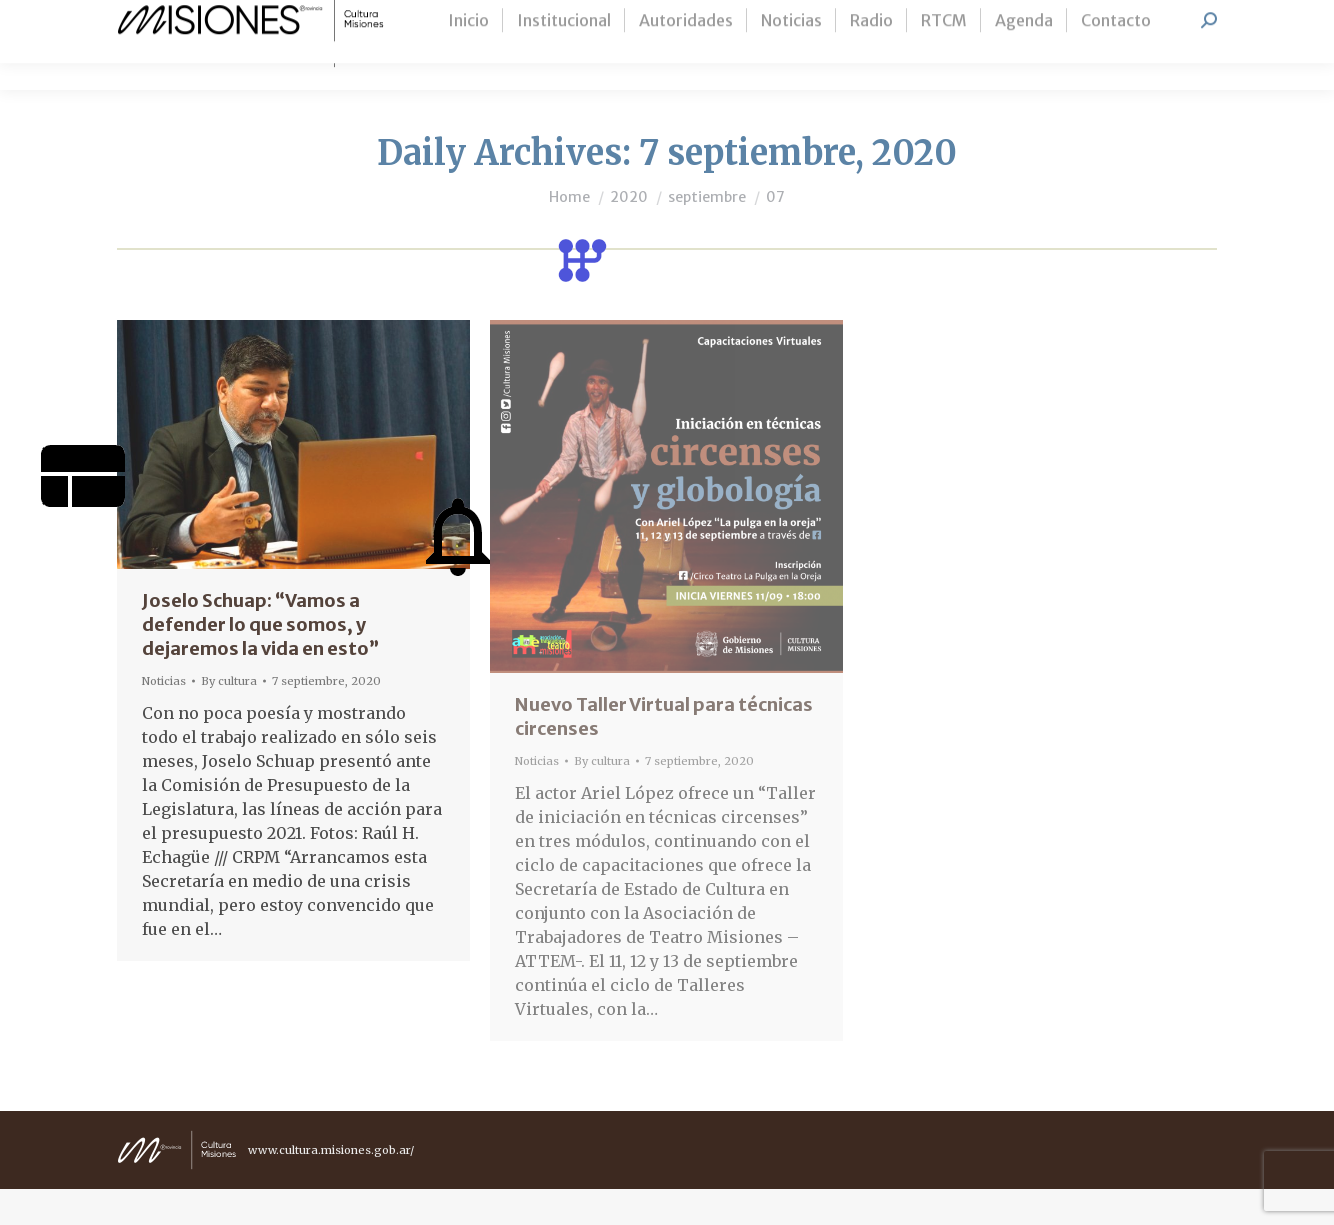 This screenshot has width=1334, height=1225. I want to click on switch to compact view layout, so click(81, 476).